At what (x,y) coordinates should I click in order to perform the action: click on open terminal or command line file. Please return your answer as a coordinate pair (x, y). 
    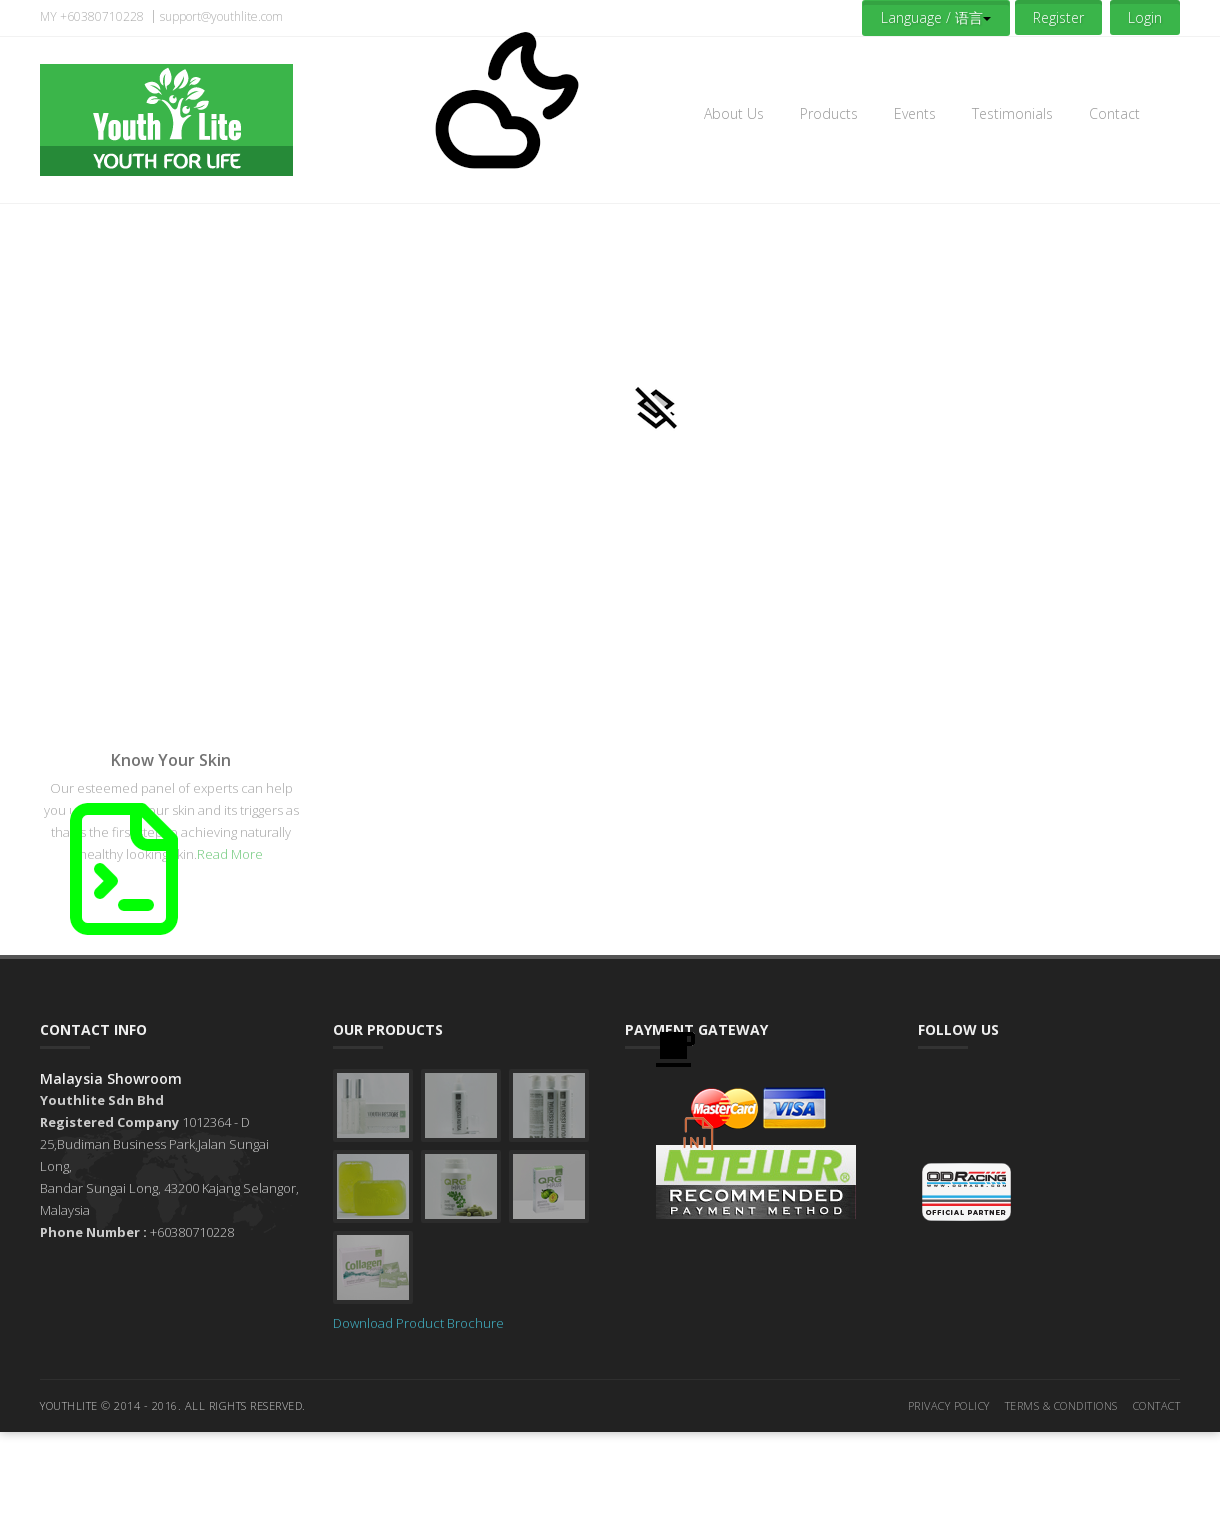
    Looking at the image, I should click on (124, 869).